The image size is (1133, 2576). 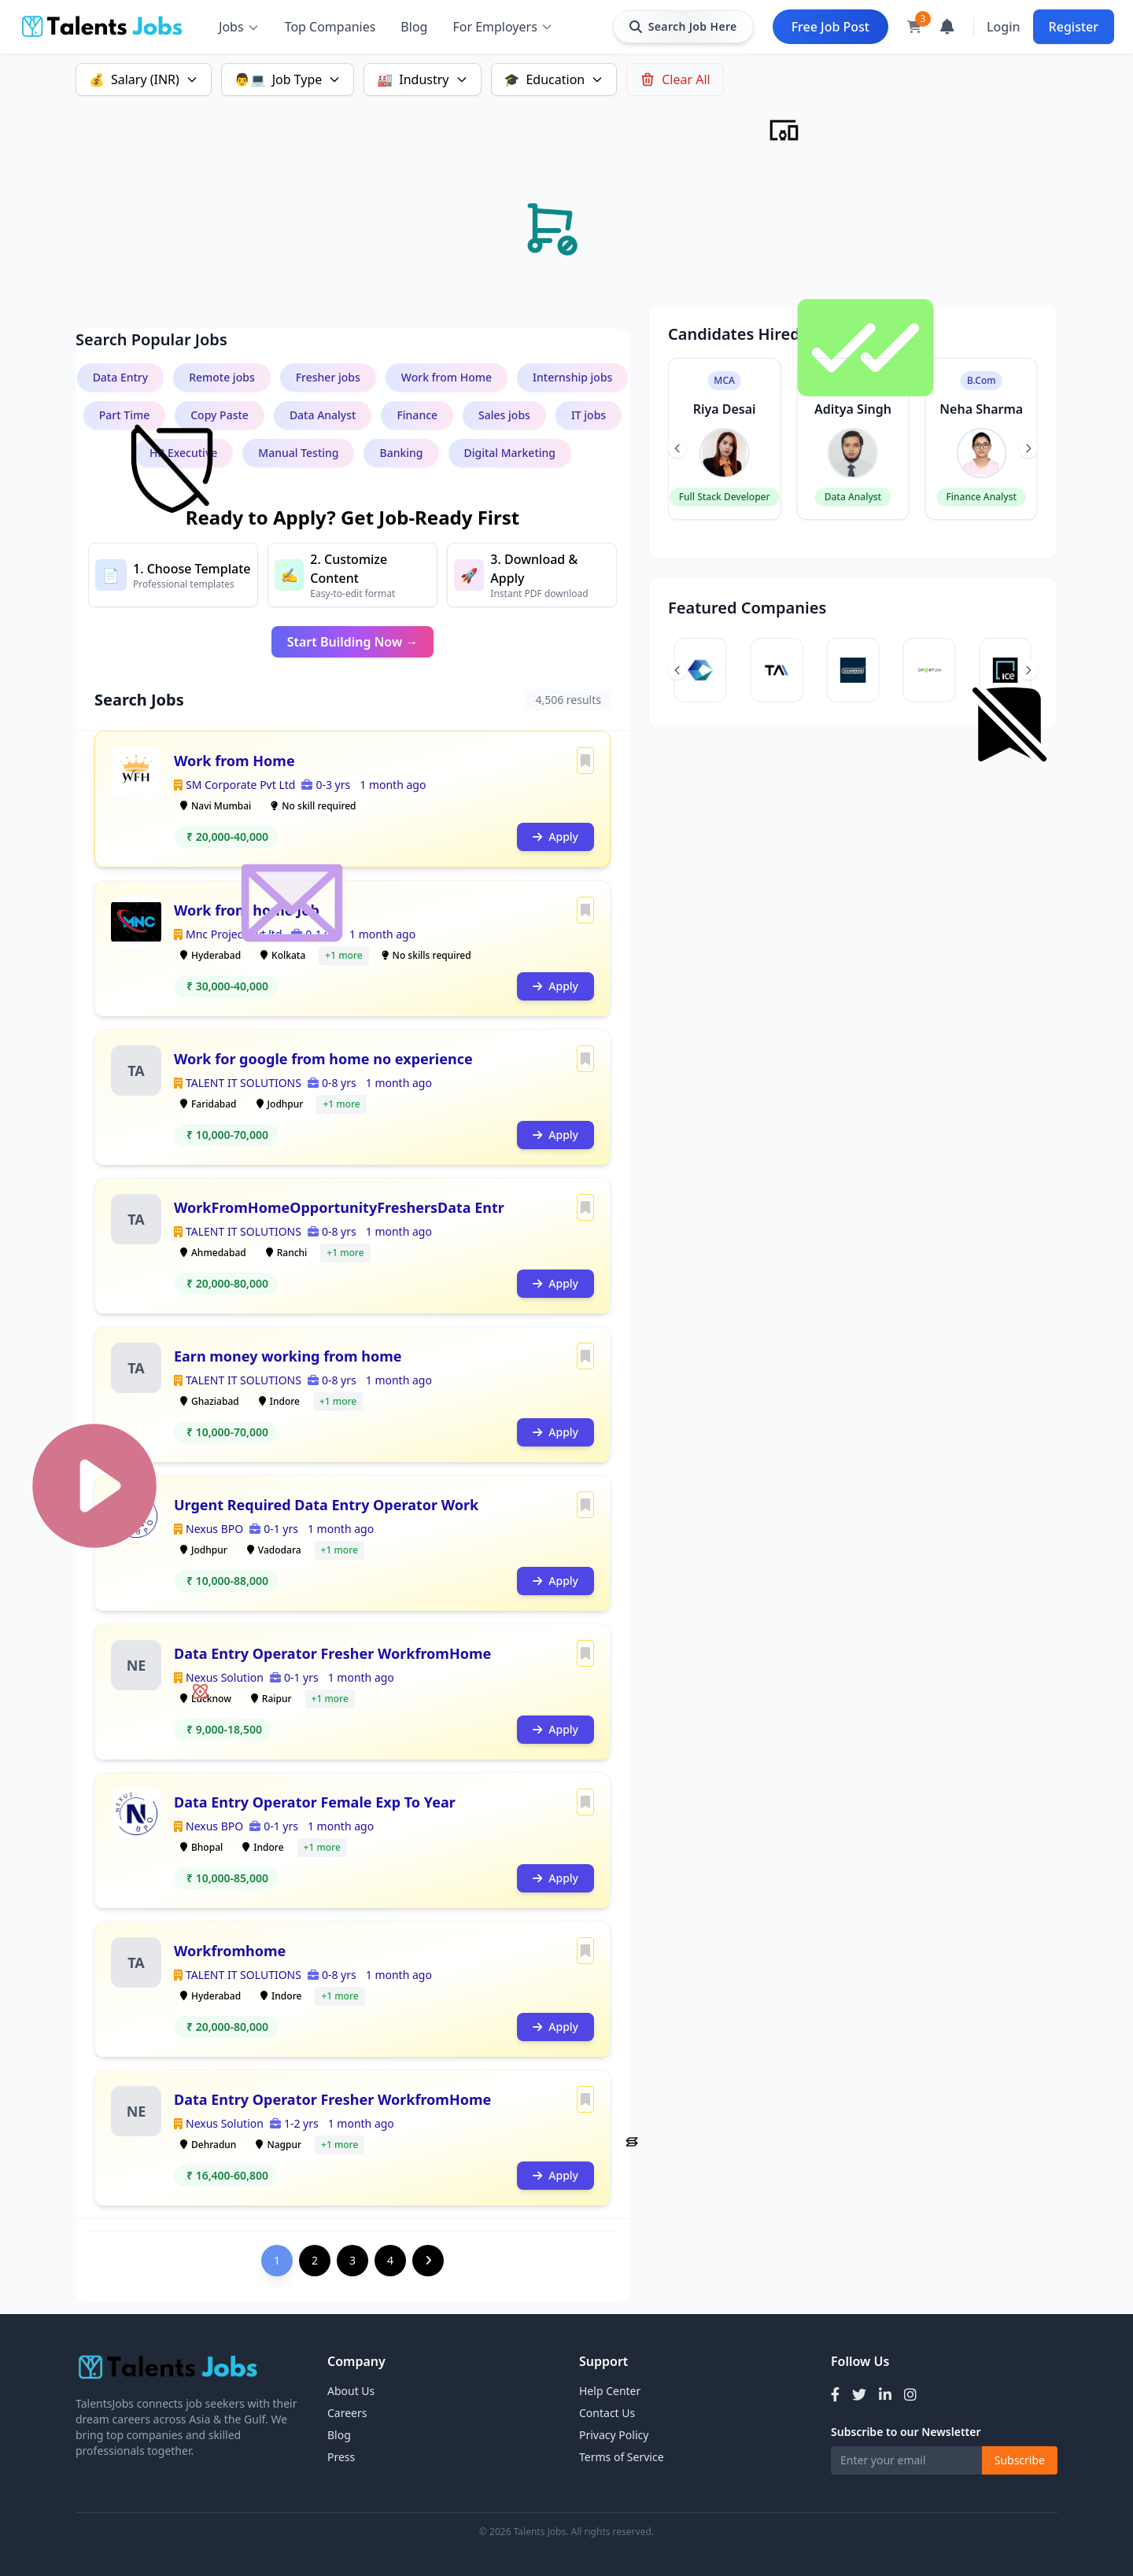 What do you see at coordinates (784, 130) in the screenshot?
I see `view connected devices` at bounding box center [784, 130].